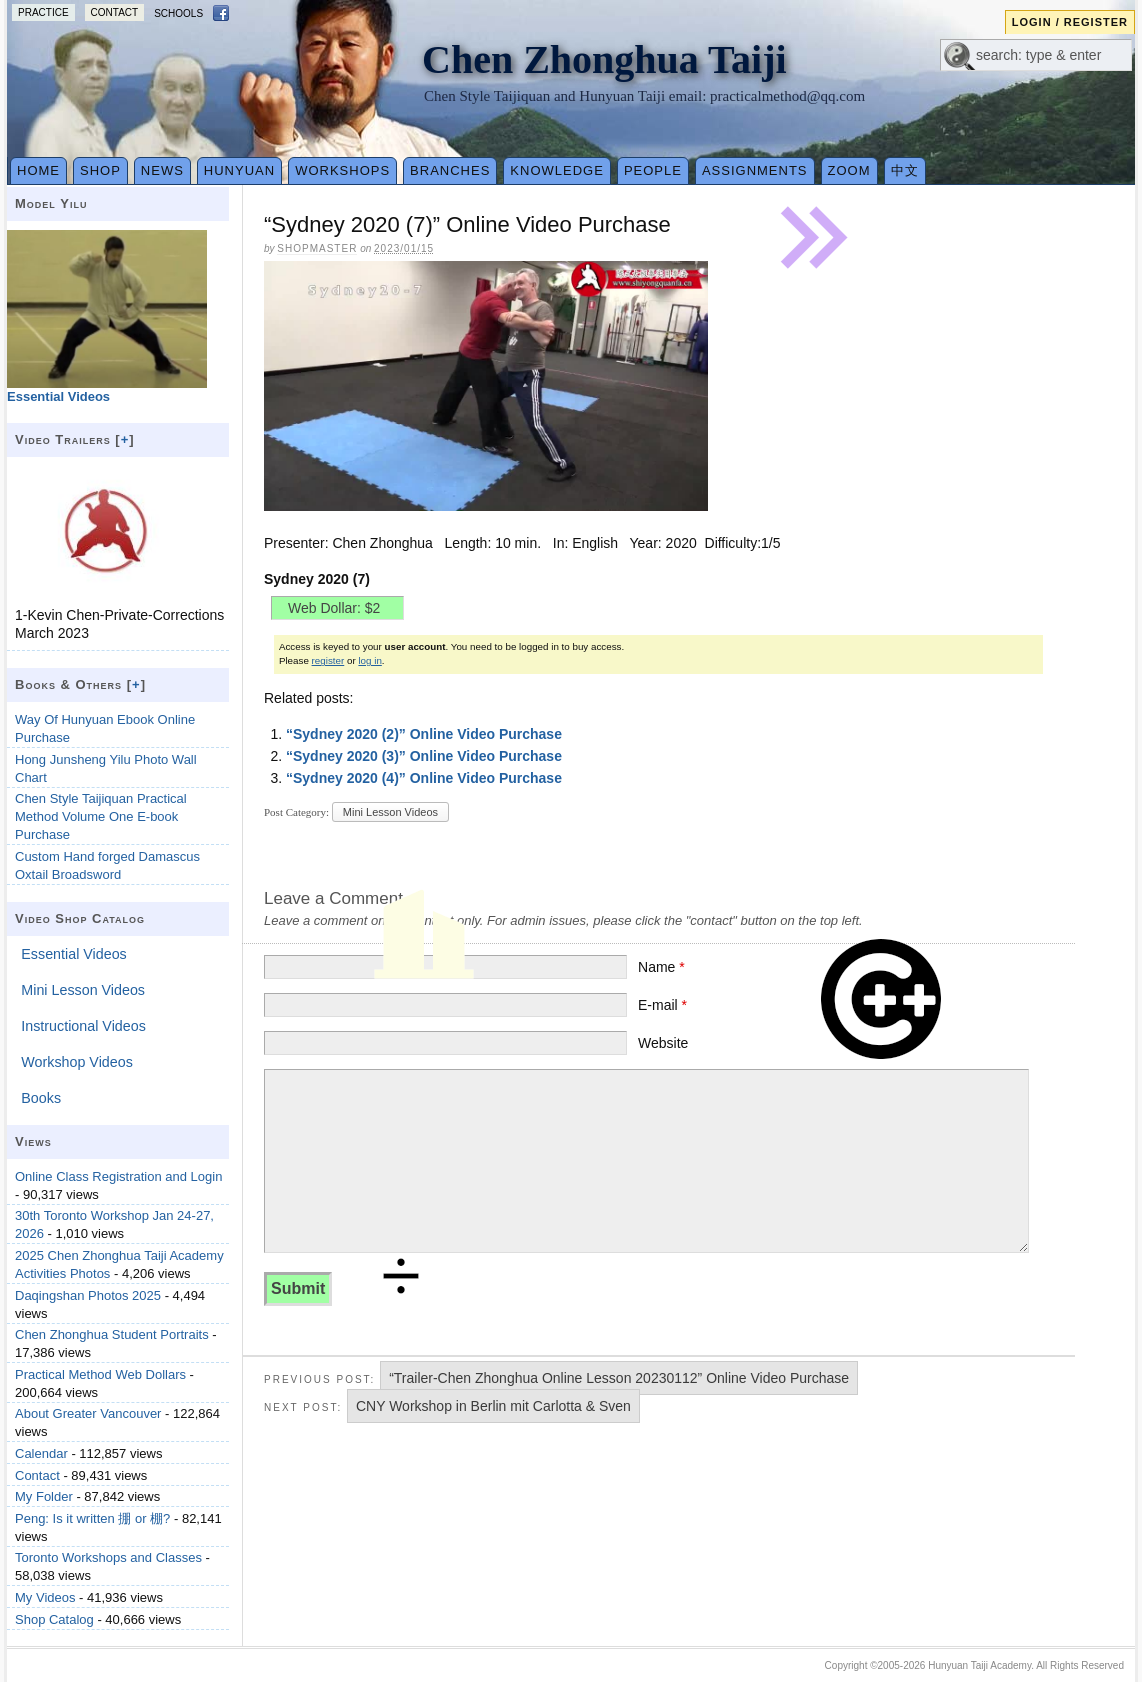  I want to click on skip forward or advance to next item, so click(811, 237).